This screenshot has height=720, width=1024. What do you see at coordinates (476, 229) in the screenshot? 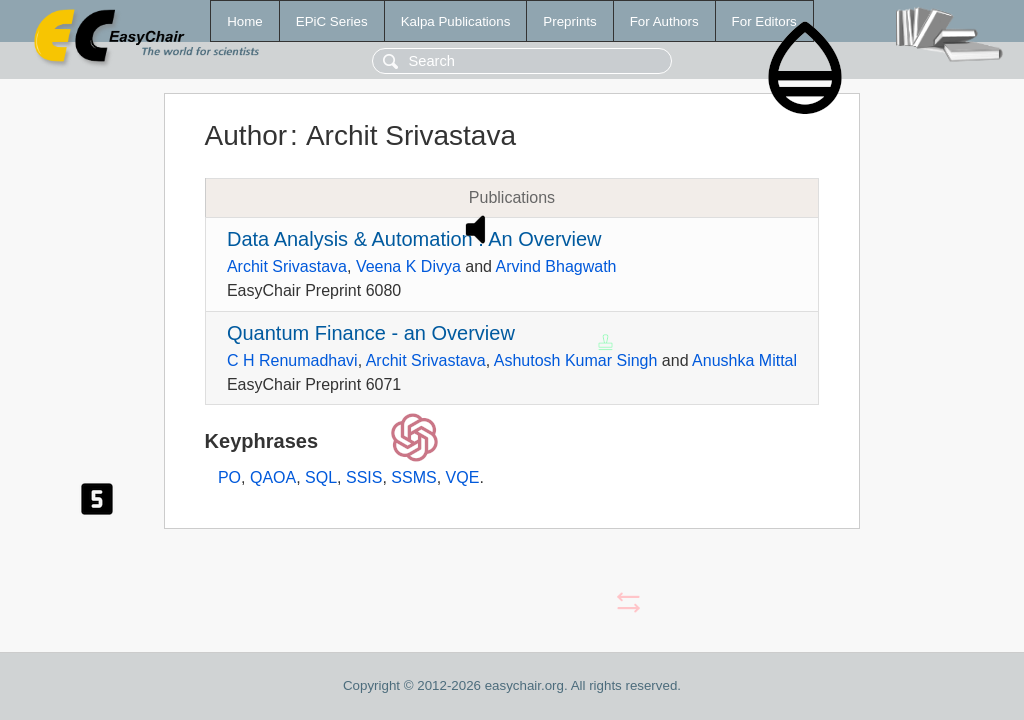
I see `mute or unmute audio` at bounding box center [476, 229].